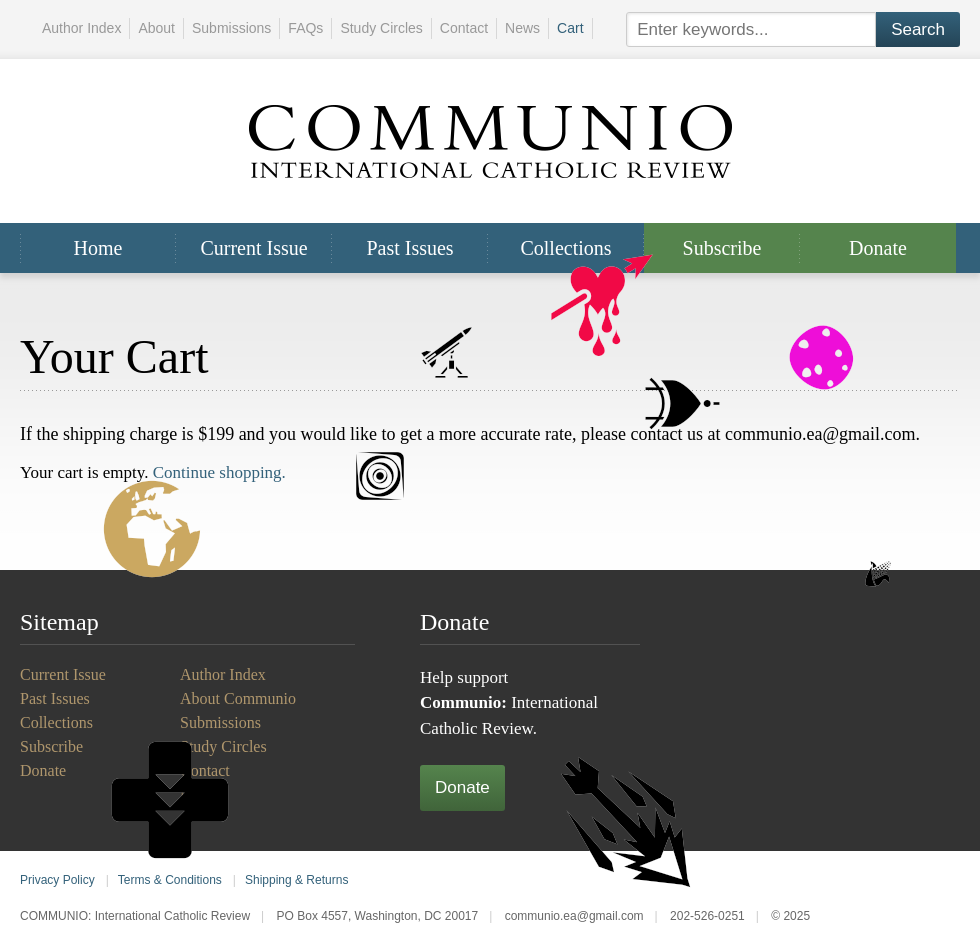 The height and width of the screenshot is (945, 980). What do you see at coordinates (878, 574) in the screenshot?
I see `represents a farming or agriculture category` at bounding box center [878, 574].